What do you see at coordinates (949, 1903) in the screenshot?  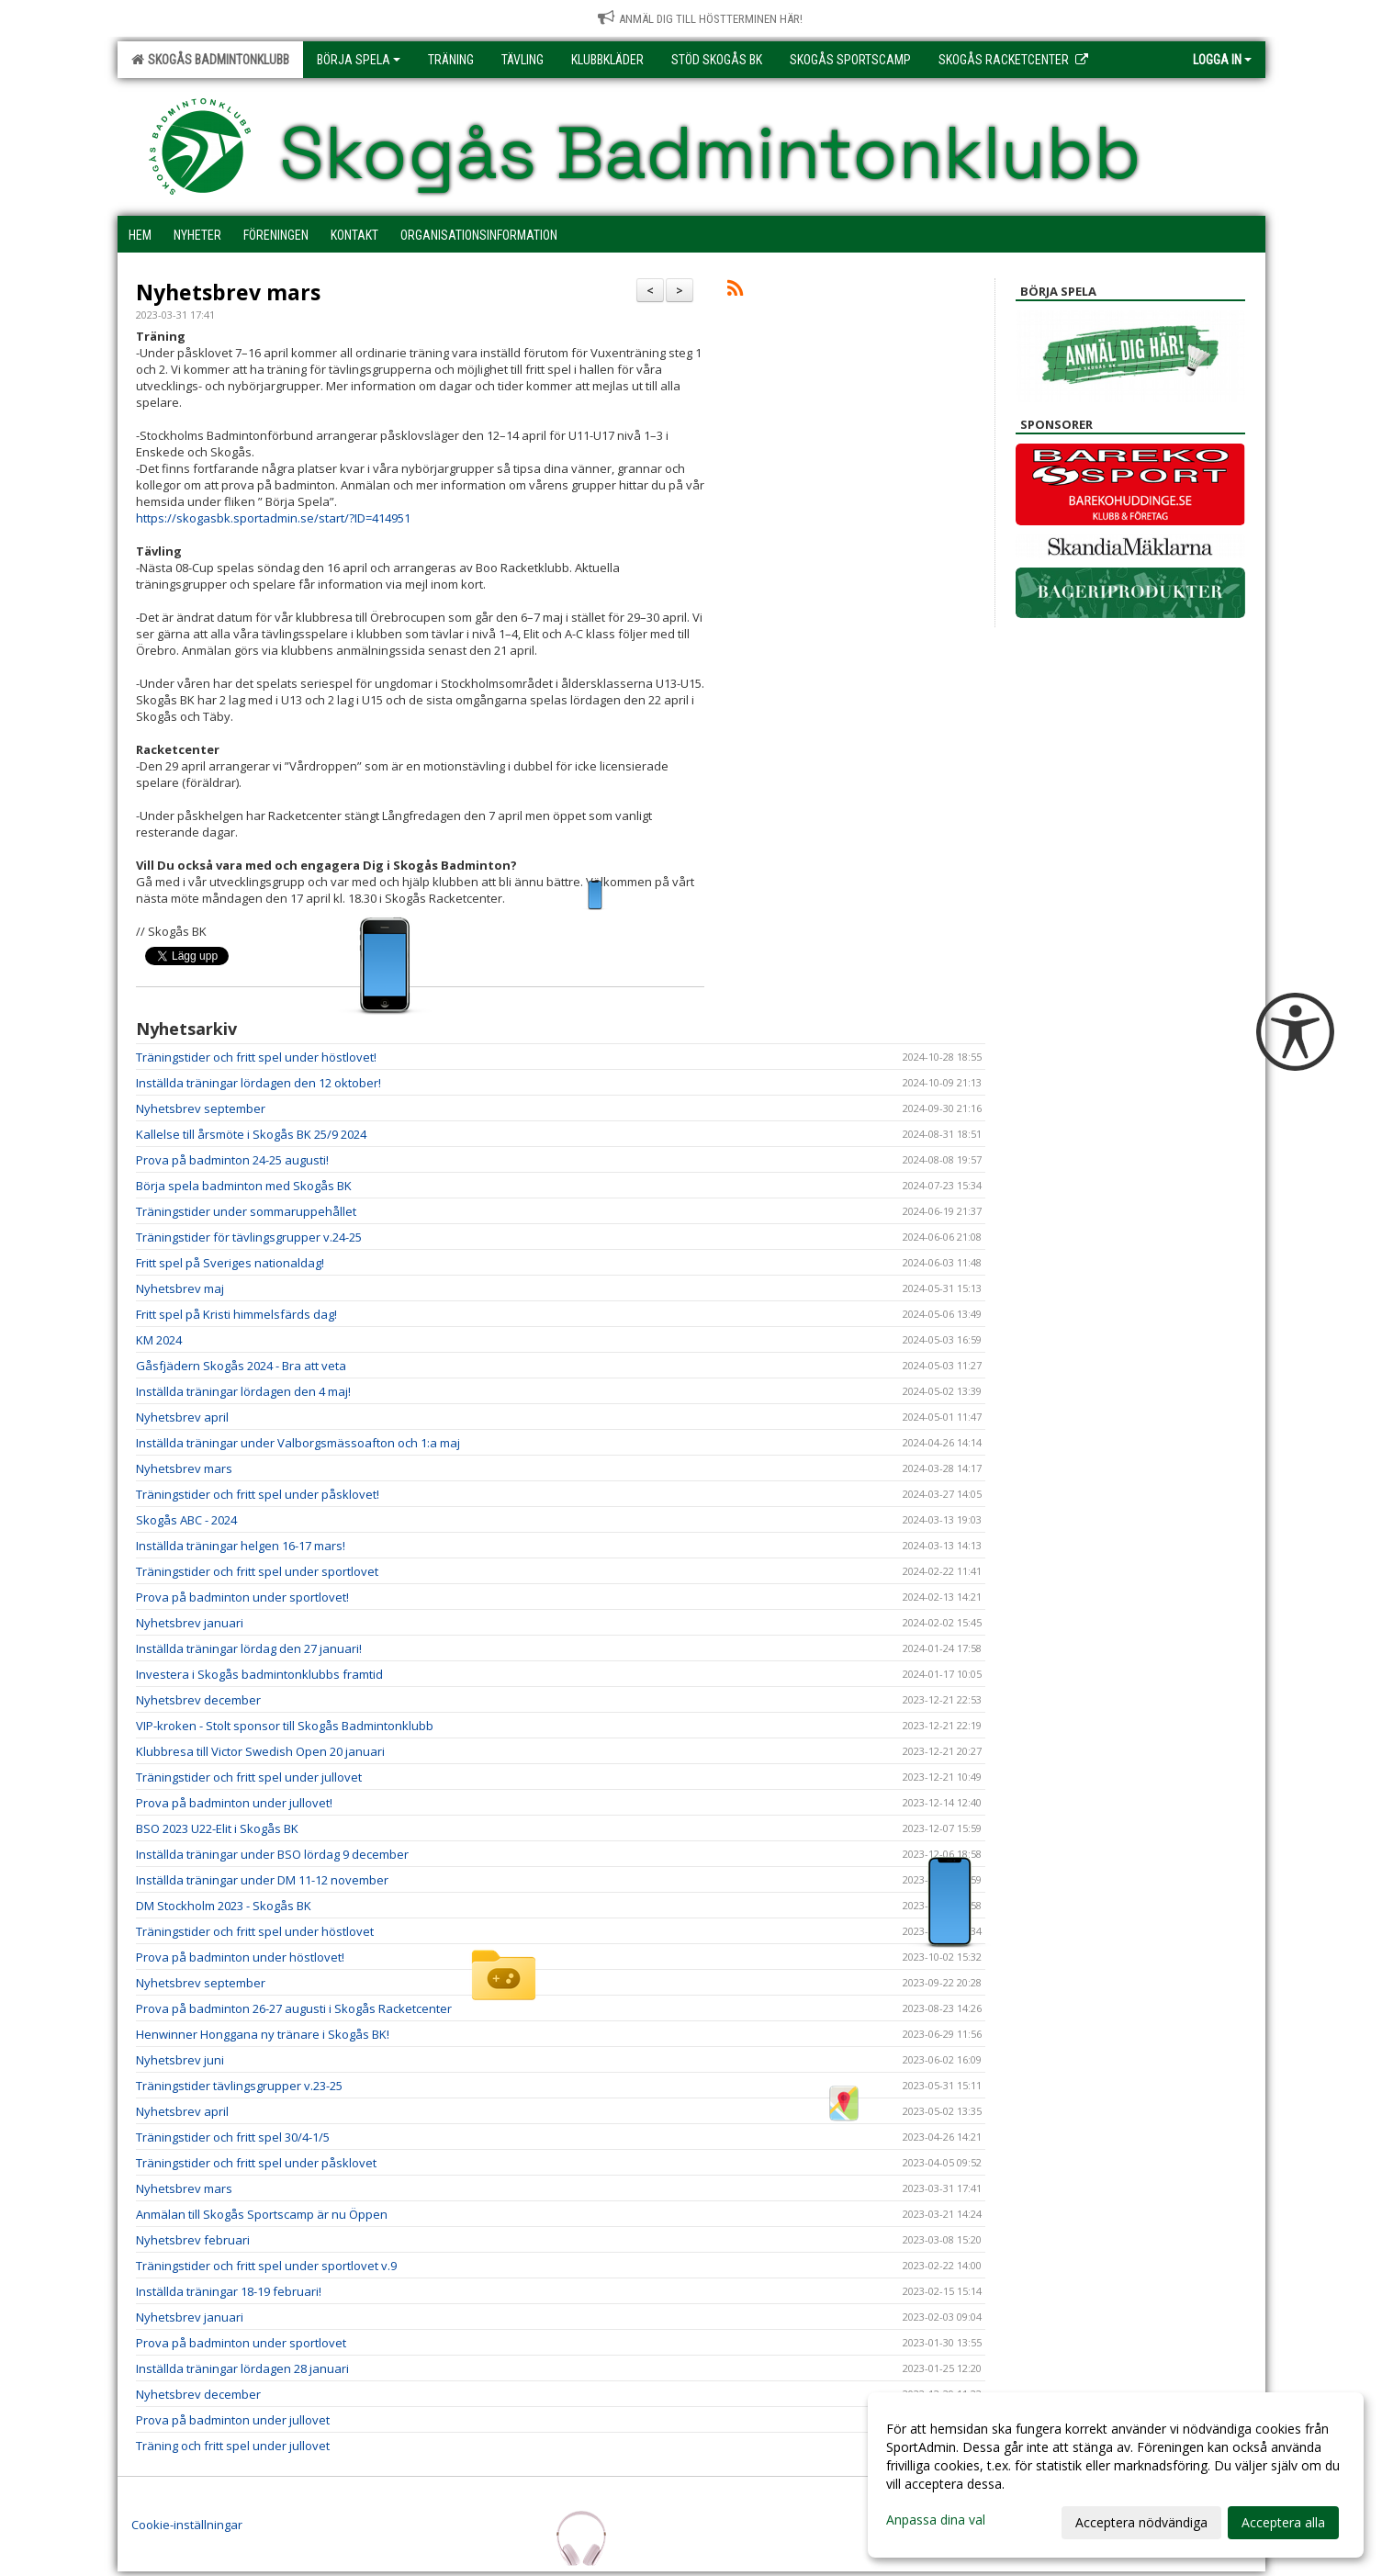 I see `iPhone 12 mini device icon` at bounding box center [949, 1903].